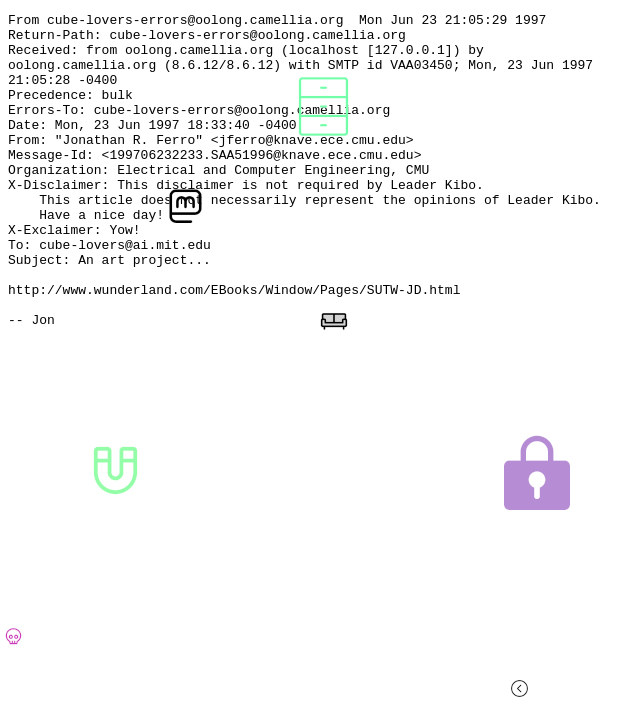 Image resolution: width=618 pixels, height=720 pixels. Describe the element at coordinates (13, 636) in the screenshot. I see `indicates danger or fatal error` at that location.